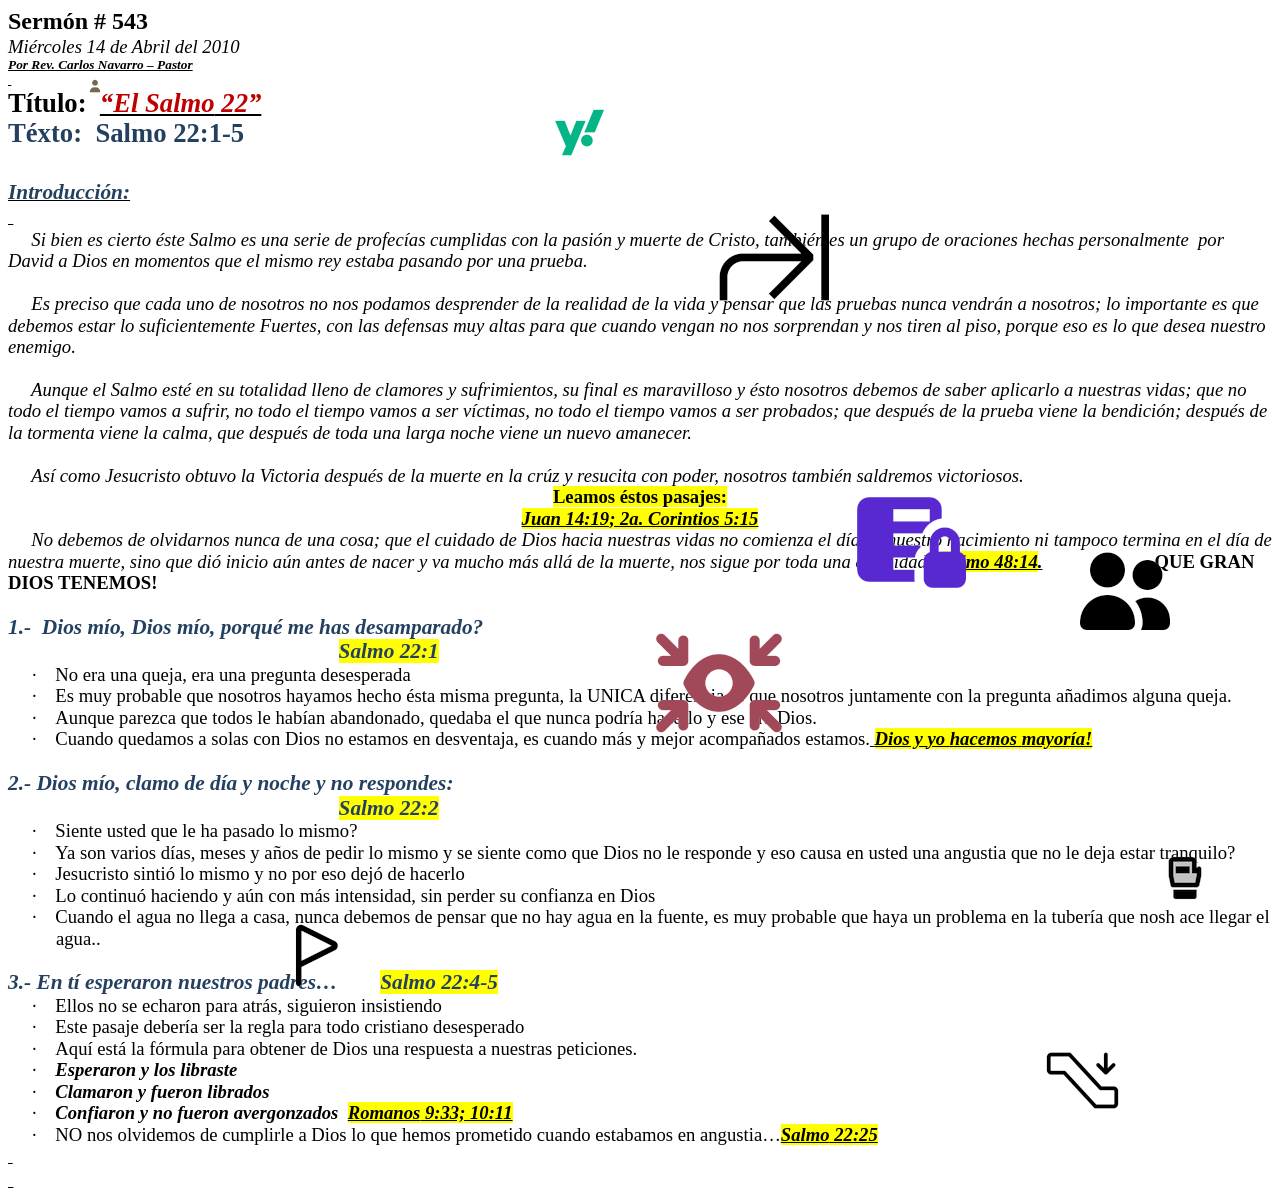 This screenshot has width=1280, height=1199. Describe the element at coordinates (1185, 878) in the screenshot. I see `access mixed martial arts or boxing content` at that location.